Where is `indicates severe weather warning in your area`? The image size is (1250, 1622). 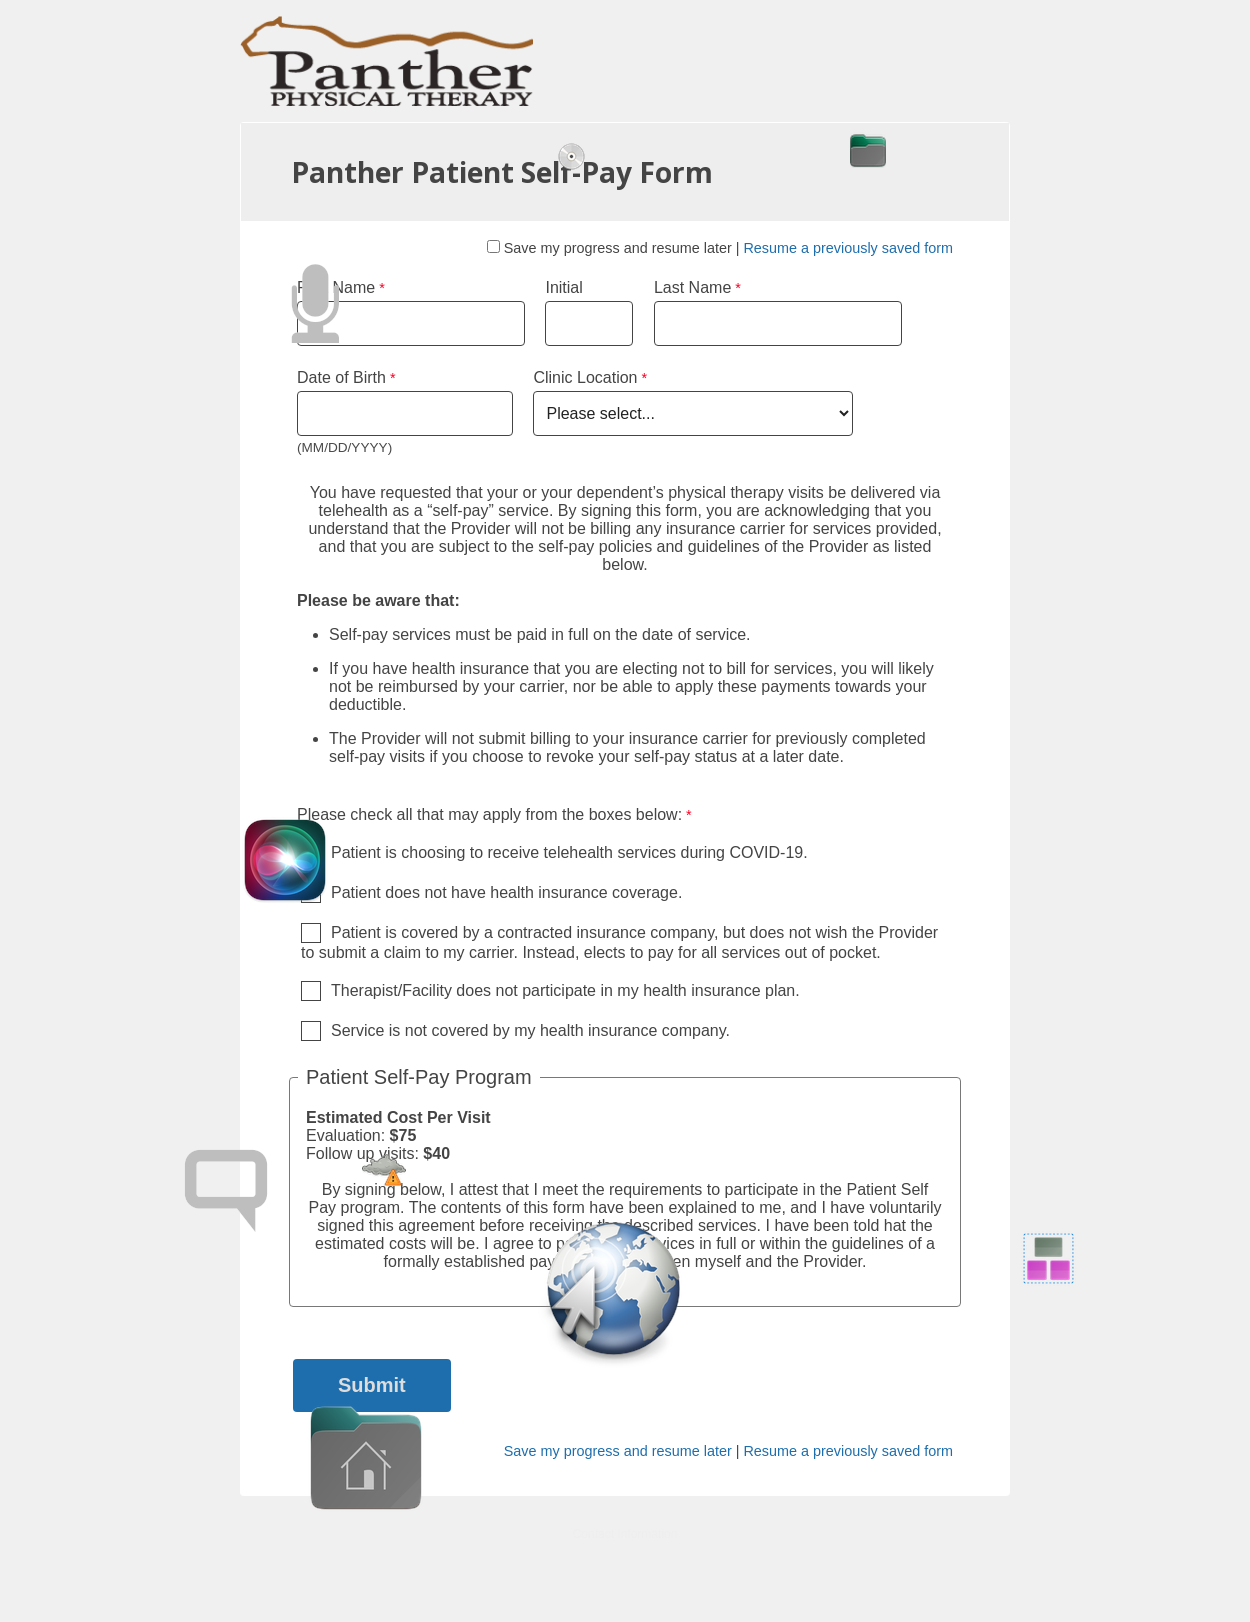
indicates severe weather warning in your area is located at coordinates (384, 1168).